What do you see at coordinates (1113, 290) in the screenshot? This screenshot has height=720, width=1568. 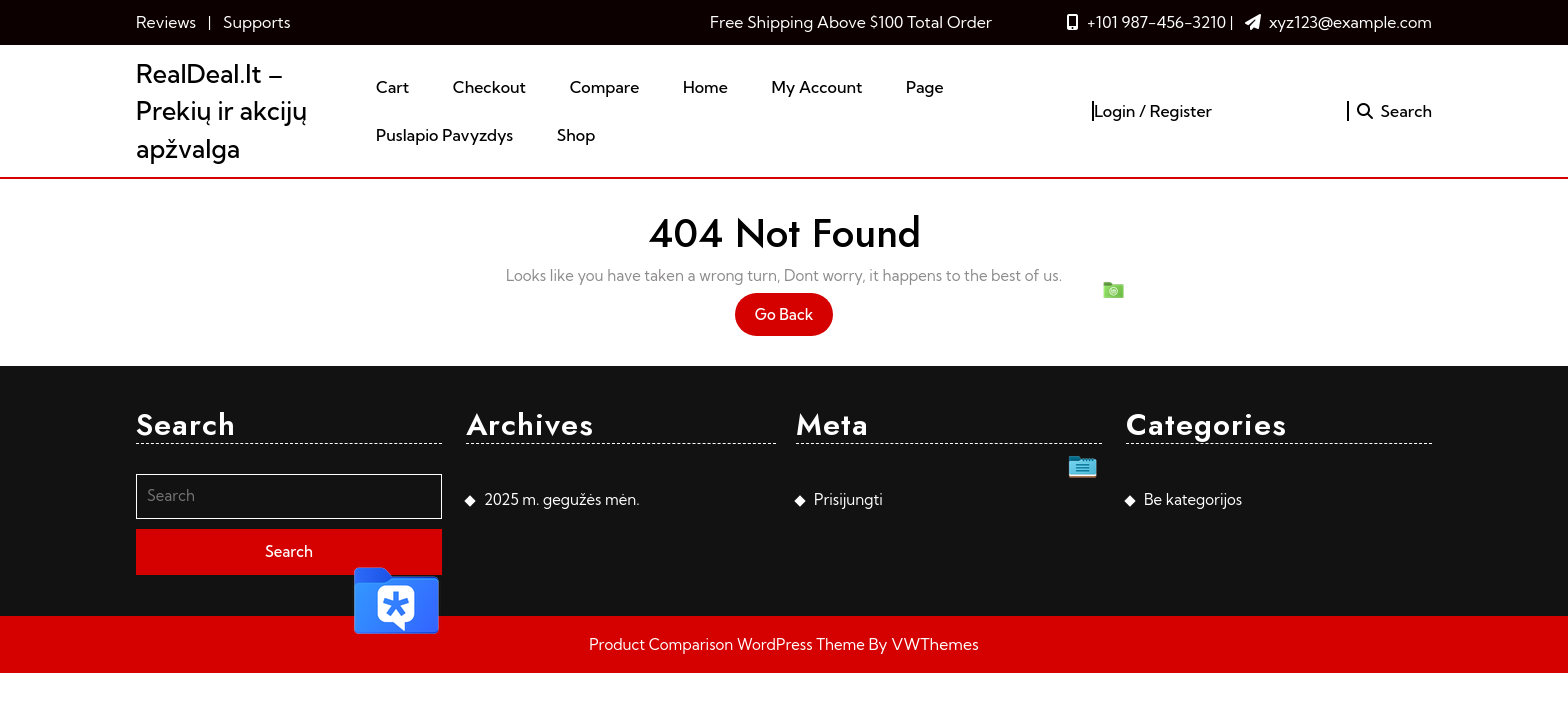 I see `open linux mint system folder` at bounding box center [1113, 290].